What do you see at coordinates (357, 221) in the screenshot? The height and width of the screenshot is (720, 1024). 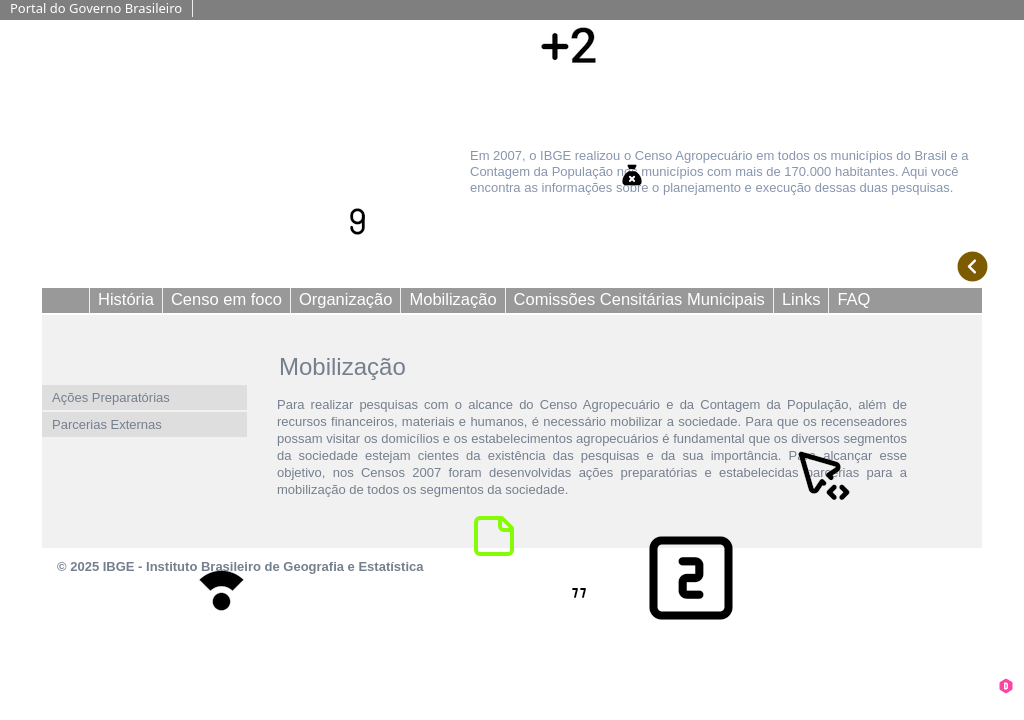 I see `indicates the number 9 in a list or sequence` at bounding box center [357, 221].